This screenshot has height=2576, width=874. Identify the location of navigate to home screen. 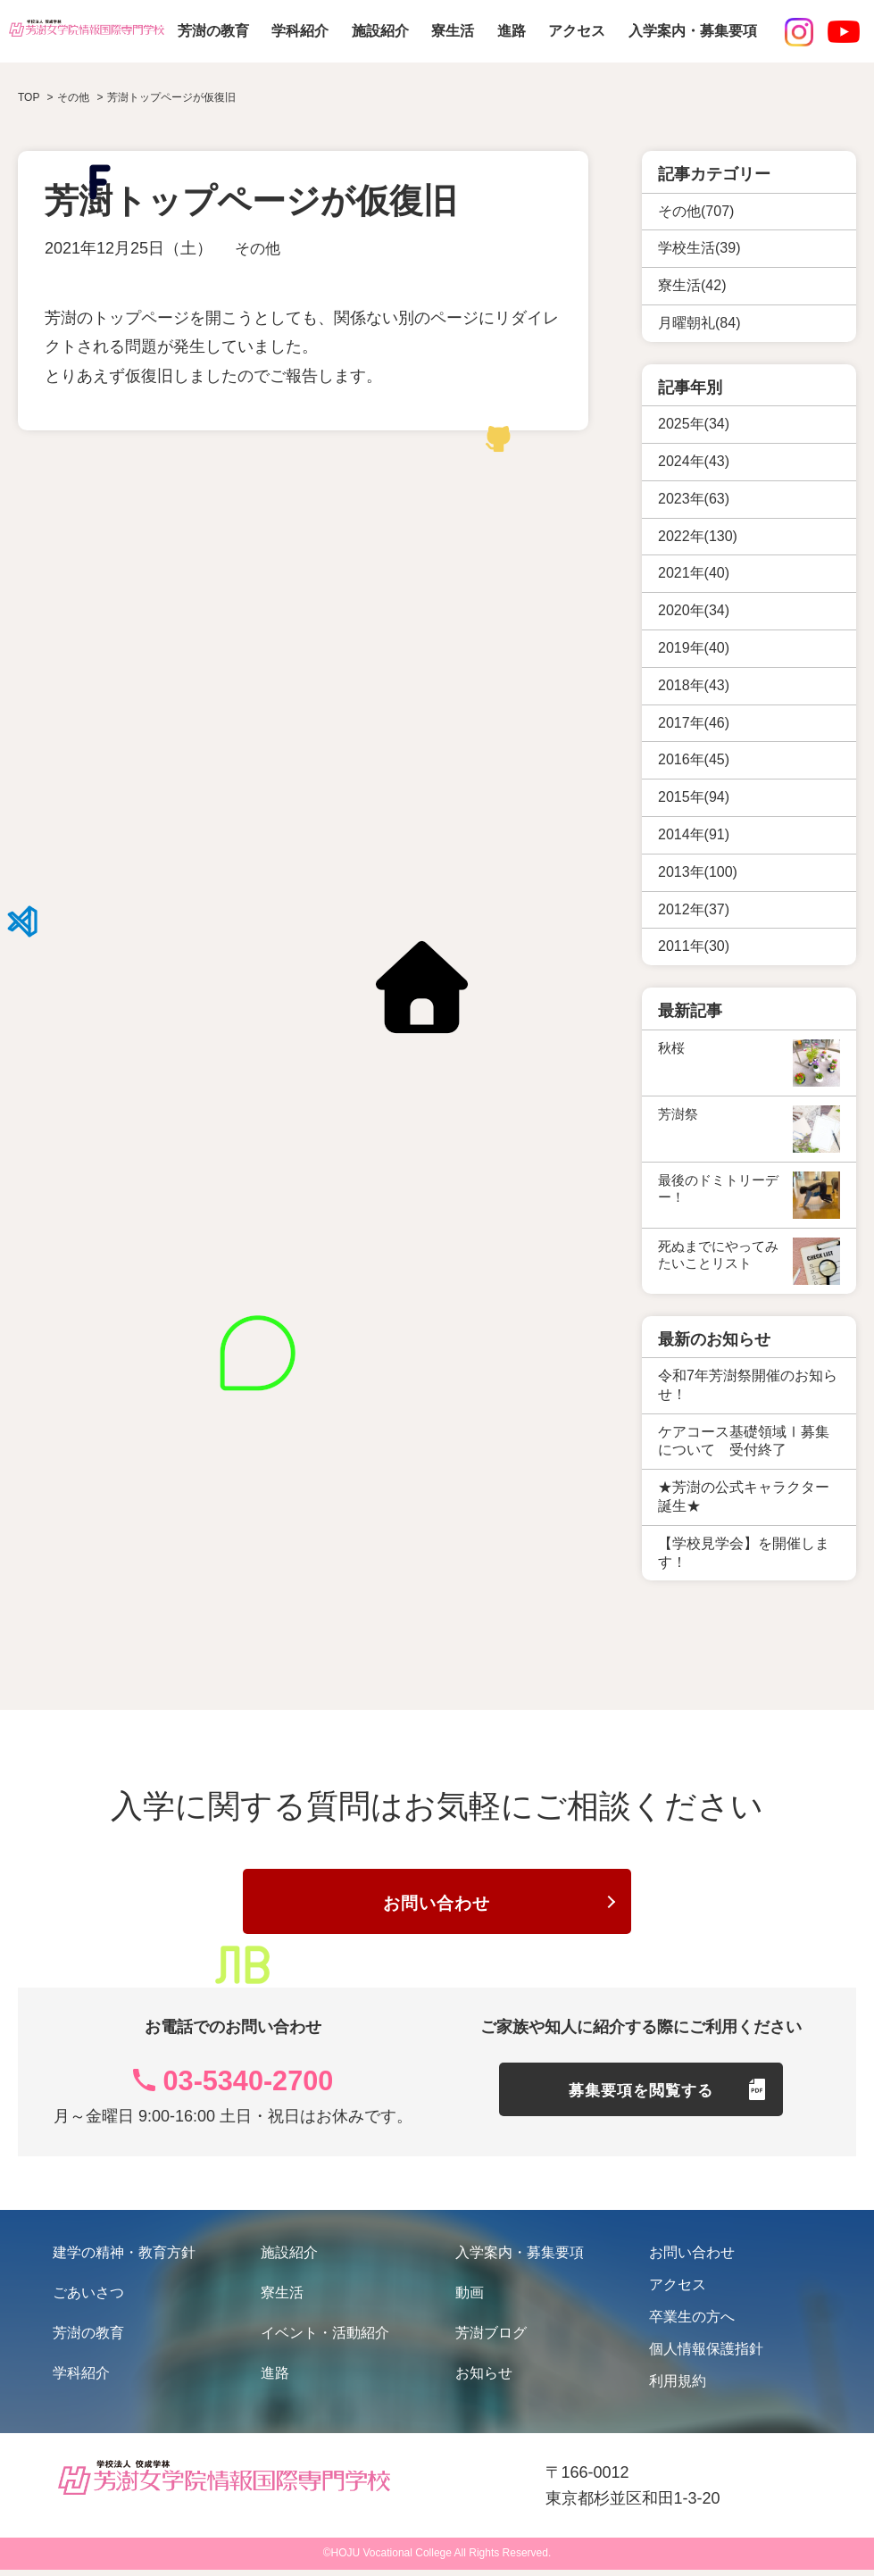
(421, 987).